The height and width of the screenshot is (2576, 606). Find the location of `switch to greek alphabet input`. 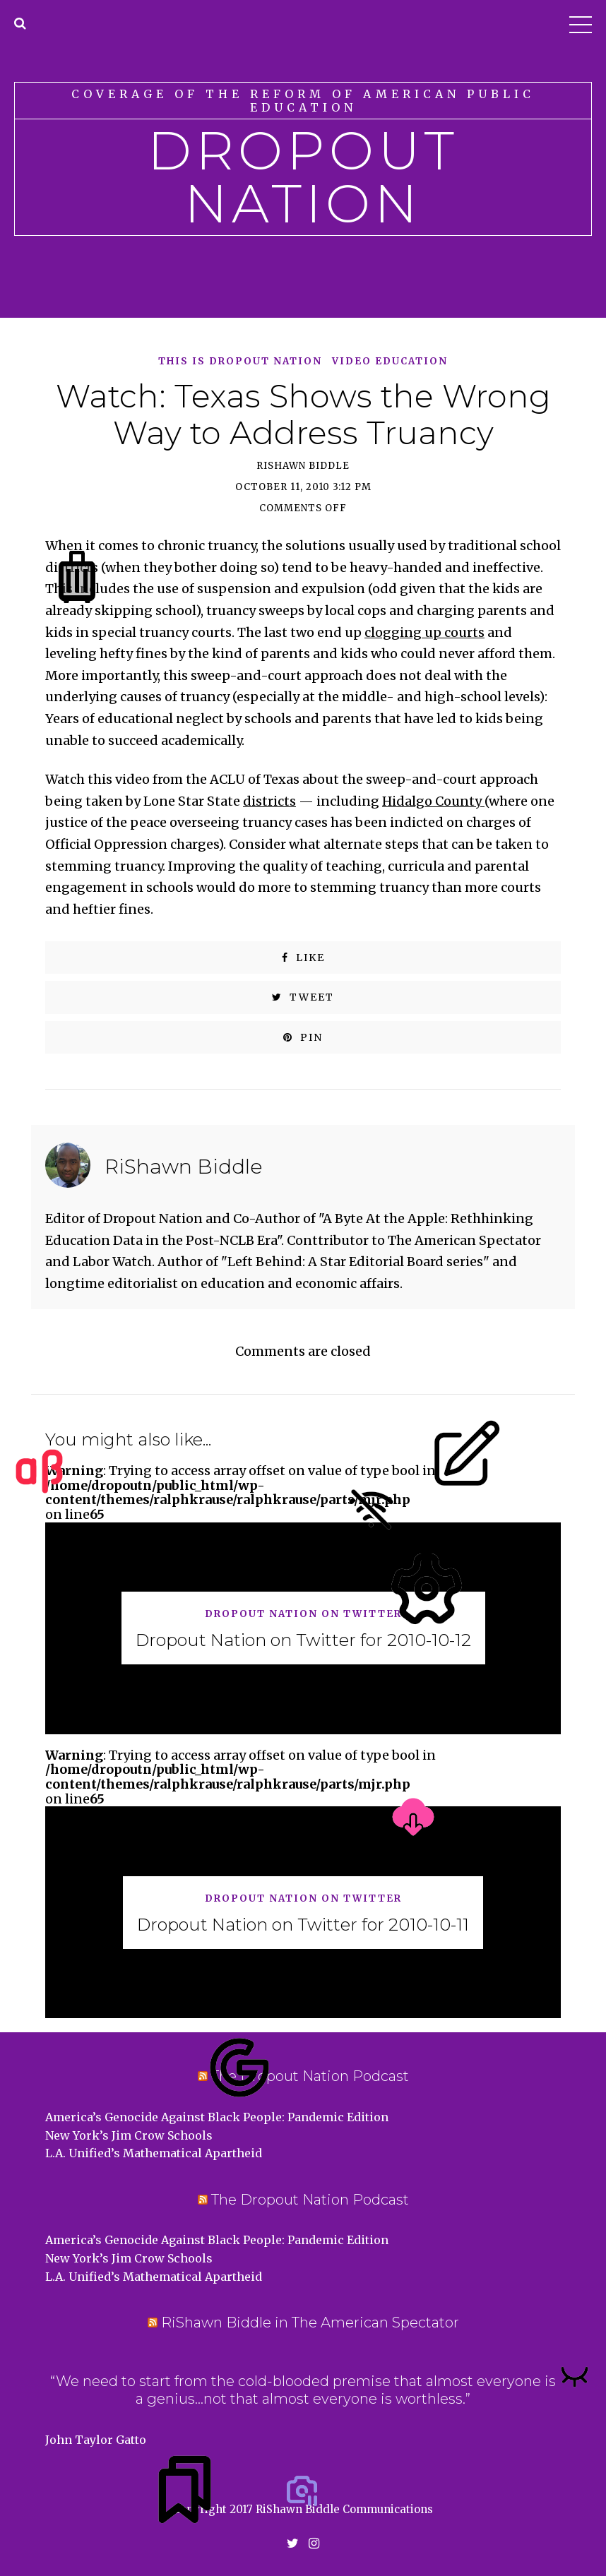

switch to greek alphabet input is located at coordinates (39, 1467).